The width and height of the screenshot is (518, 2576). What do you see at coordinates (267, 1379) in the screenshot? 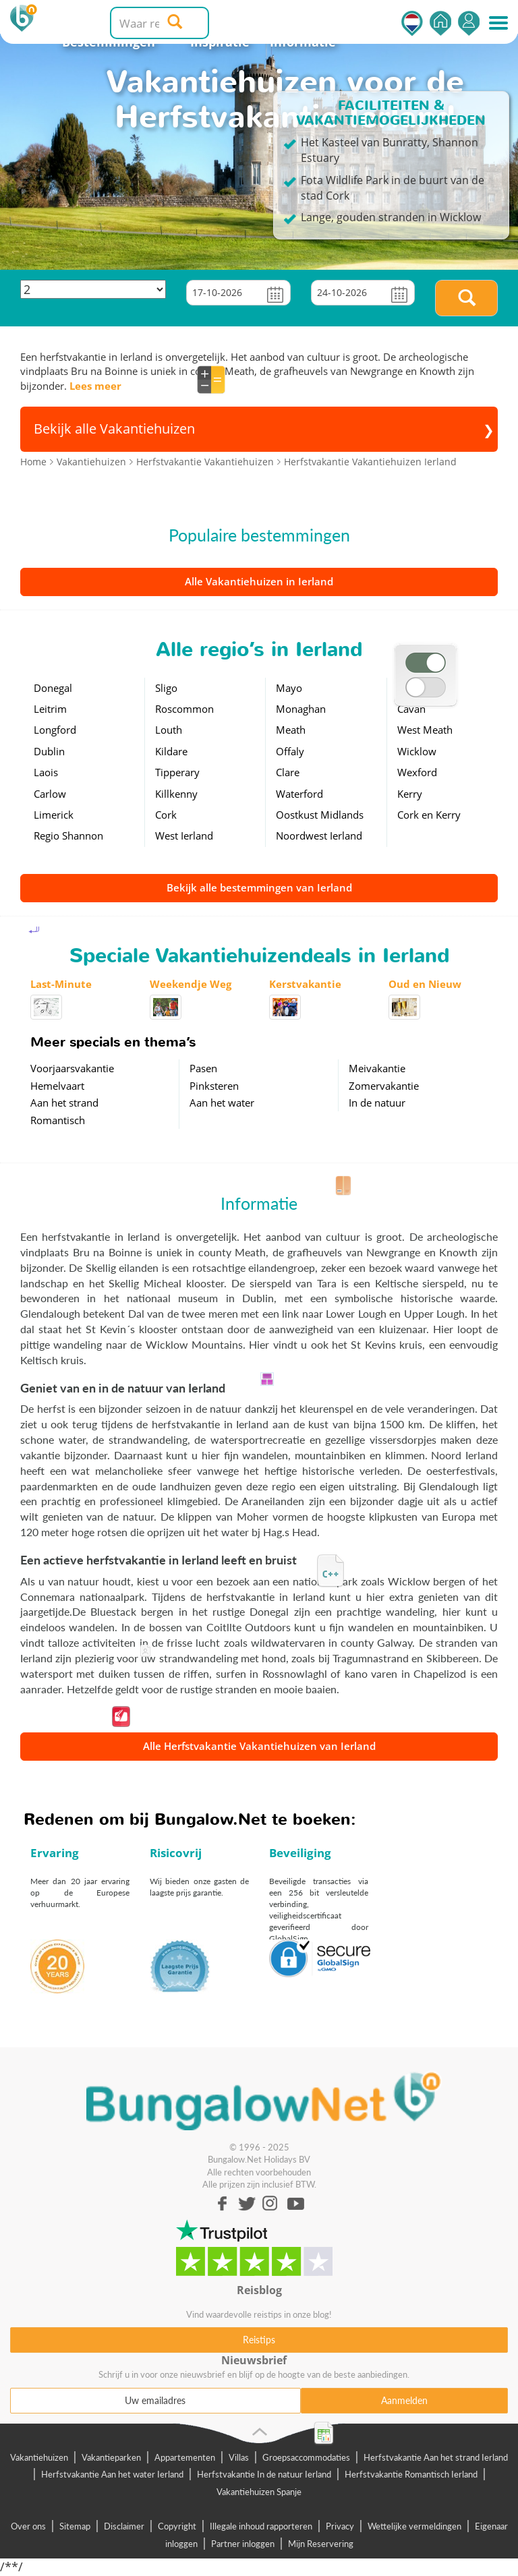
I see `select all items in the current view` at bounding box center [267, 1379].